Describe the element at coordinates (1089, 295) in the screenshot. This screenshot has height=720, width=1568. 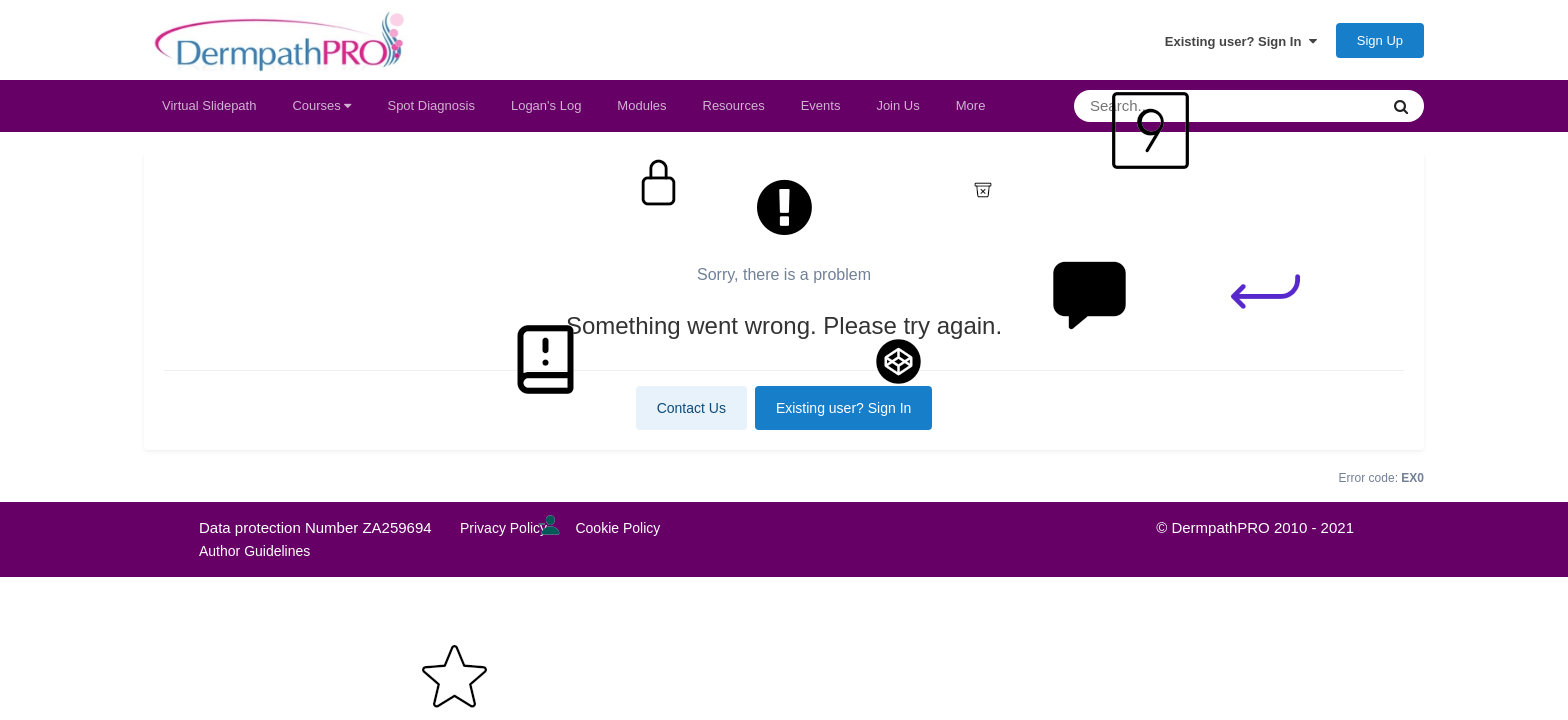
I see `open chat or messaging` at that location.